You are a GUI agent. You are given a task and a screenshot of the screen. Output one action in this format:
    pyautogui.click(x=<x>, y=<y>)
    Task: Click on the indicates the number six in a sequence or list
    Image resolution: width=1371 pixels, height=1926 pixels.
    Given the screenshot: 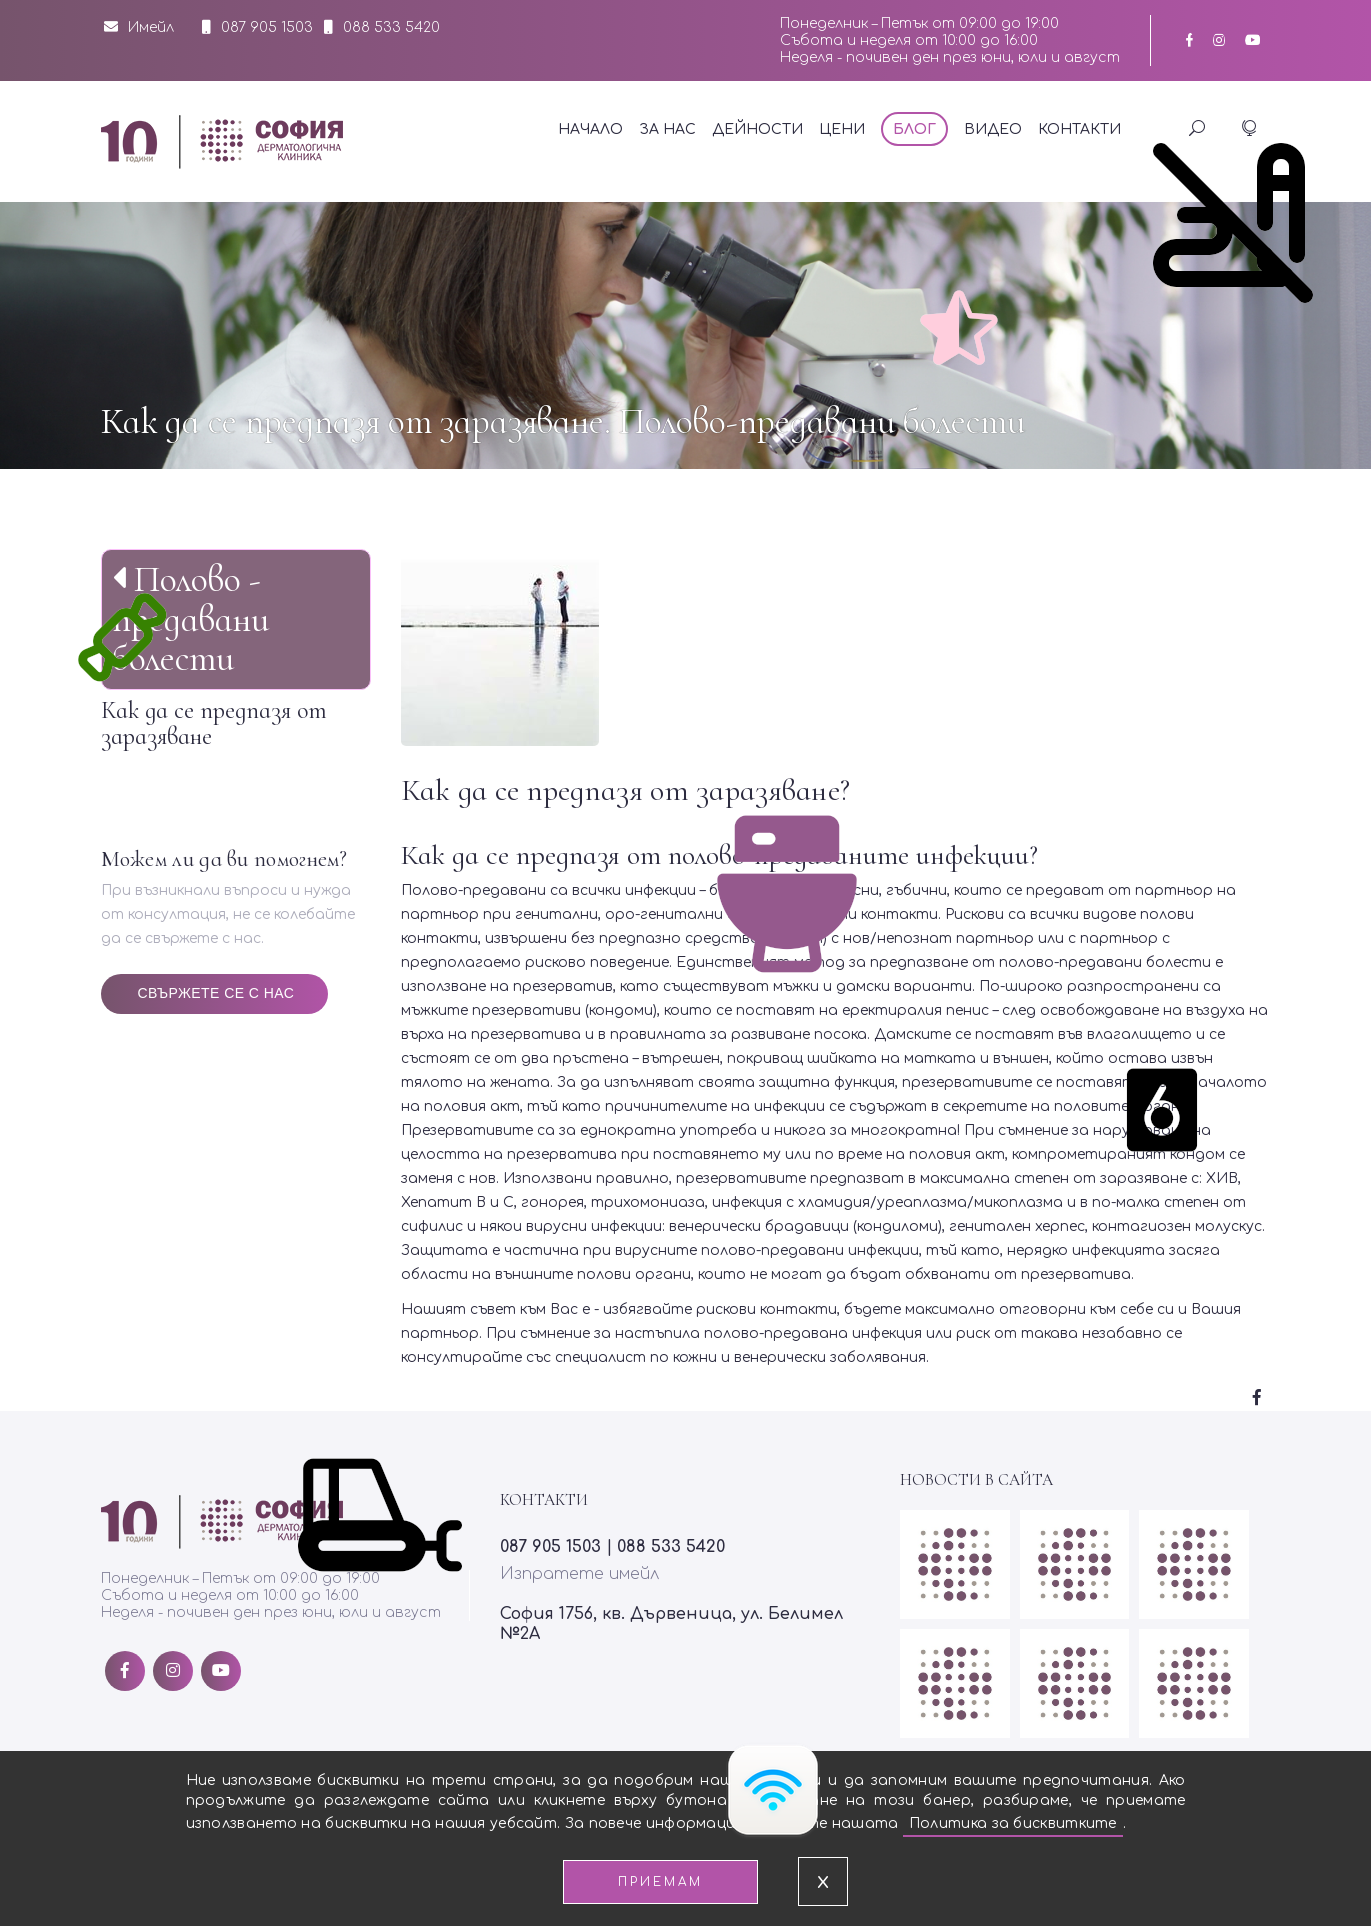 What is the action you would take?
    pyautogui.click(x=1162, y=1110)
    